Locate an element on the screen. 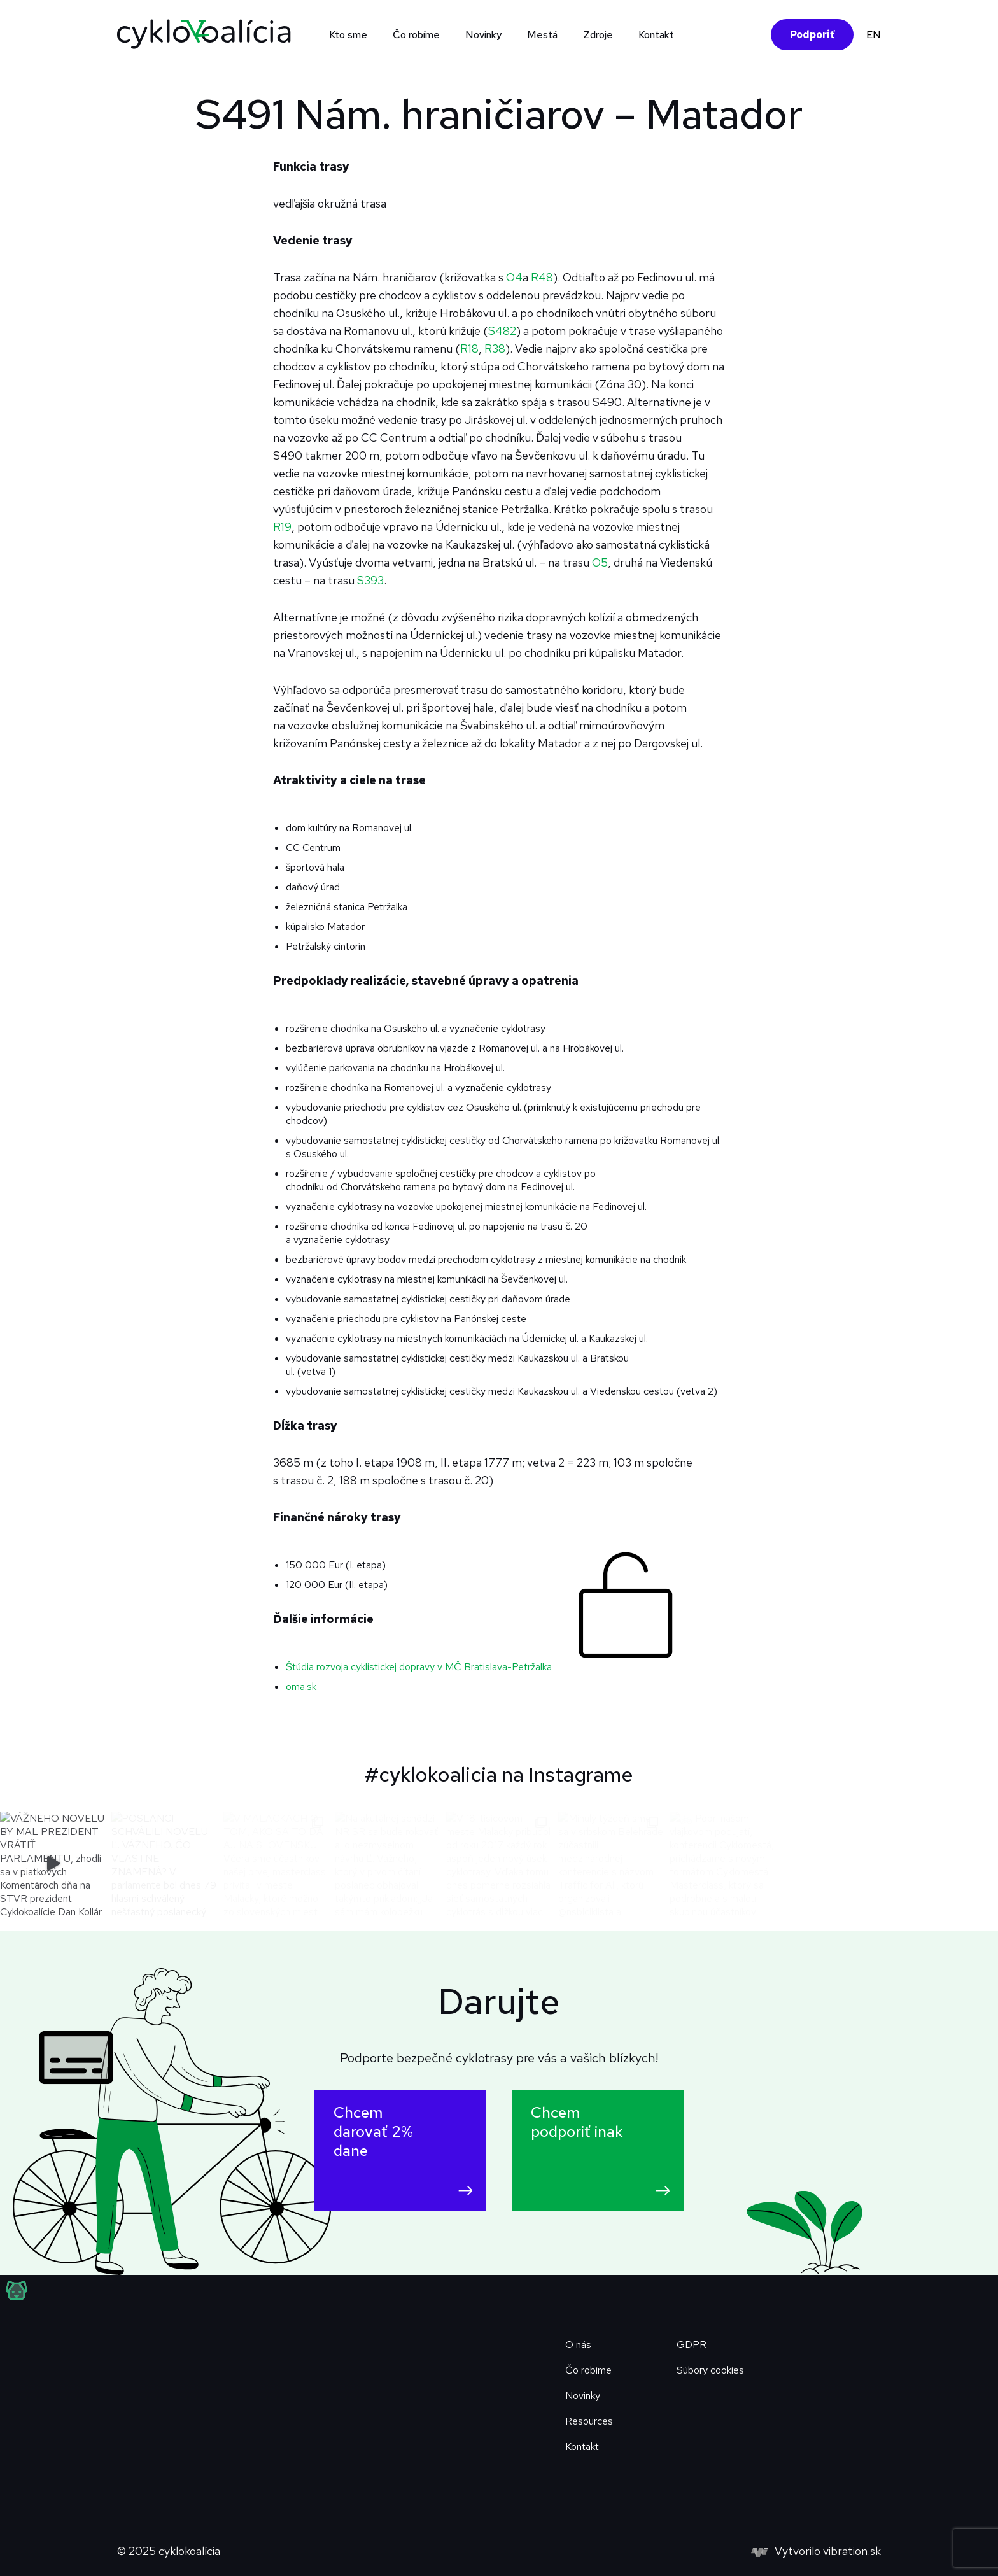 The width and height of the screenshot is (998, 2576). enable subtitles or closed captions is located at coordinates (76, 2057).